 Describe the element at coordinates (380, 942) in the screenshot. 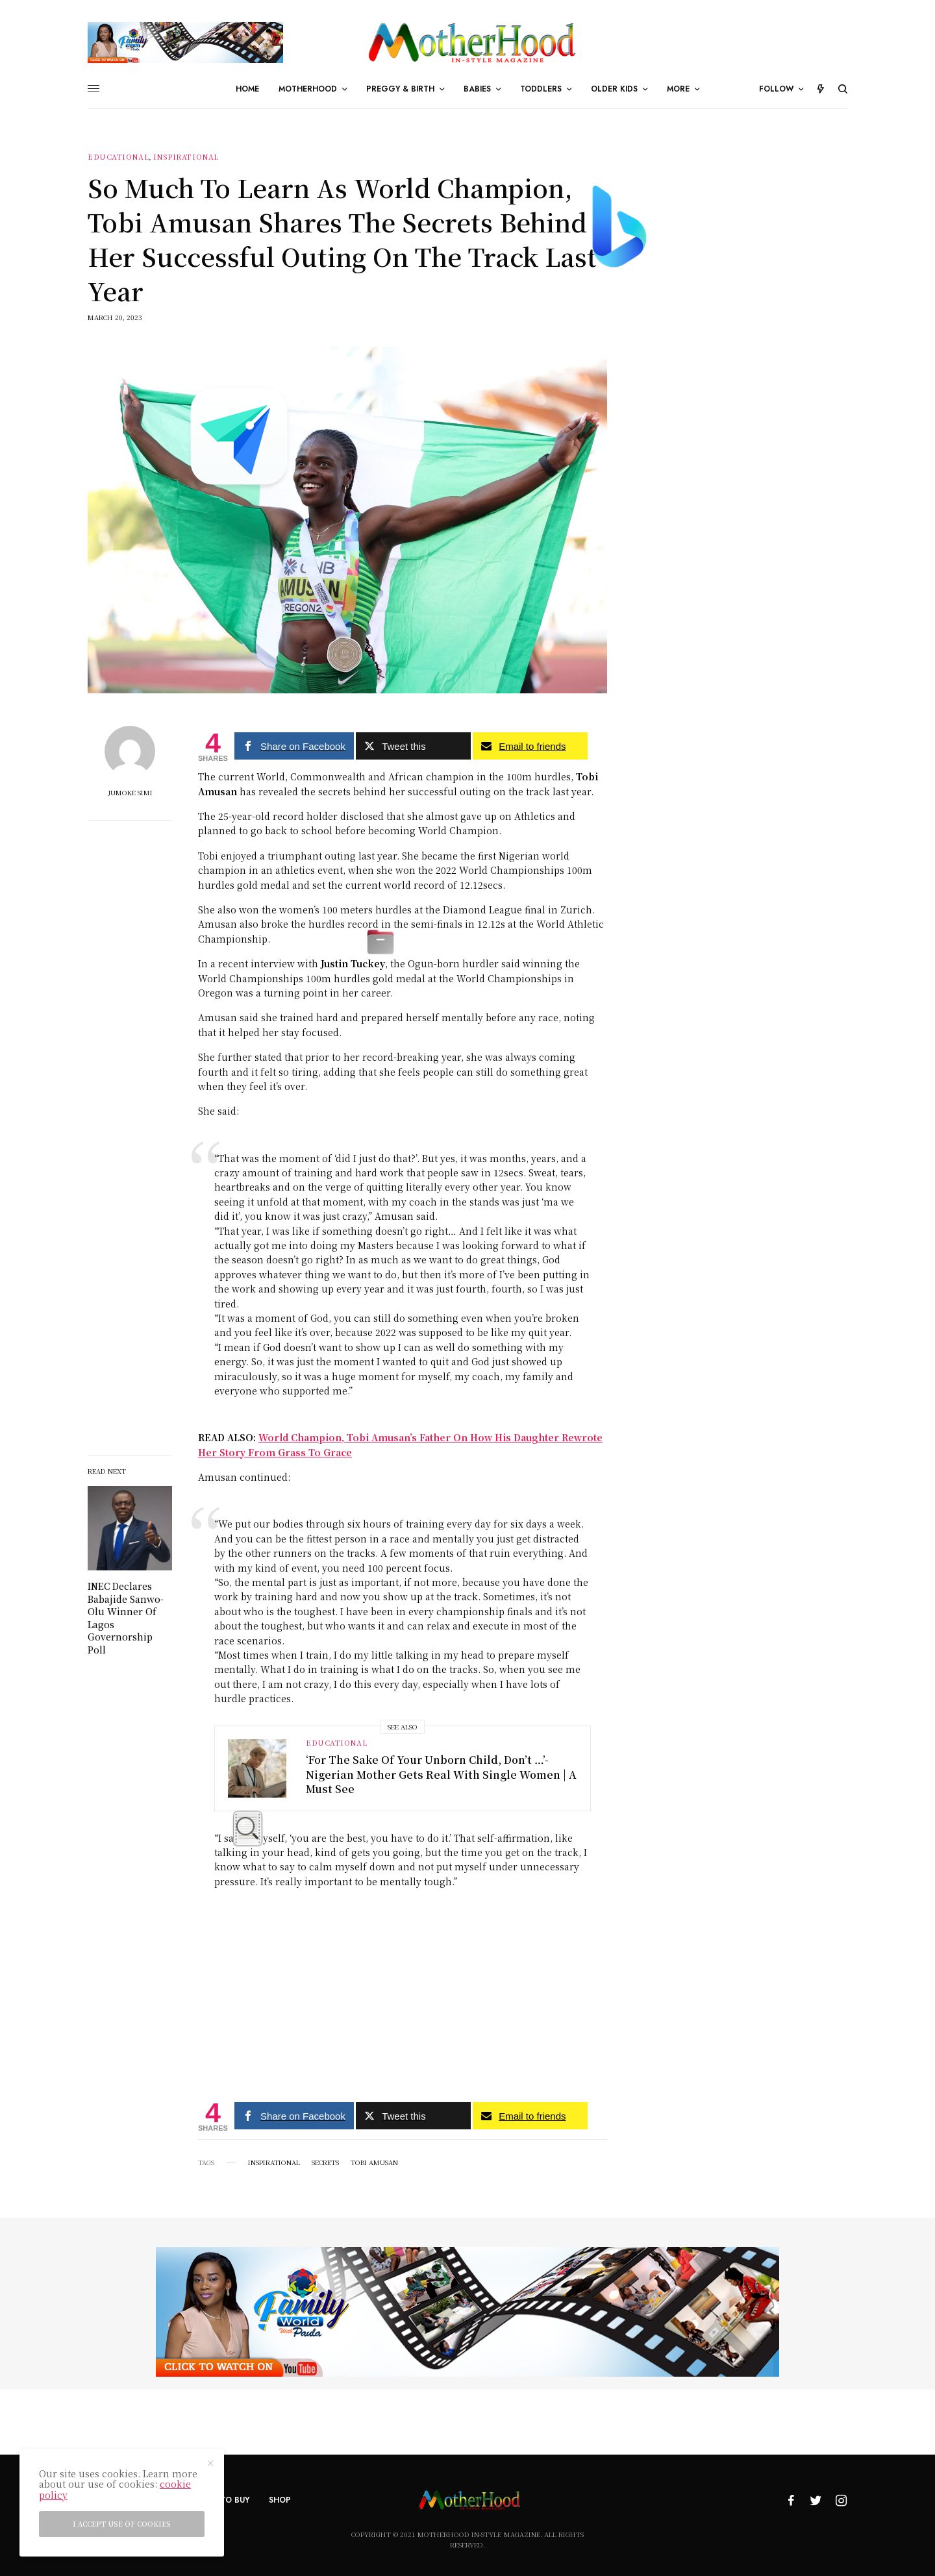

I see `open file manager application` at that location.